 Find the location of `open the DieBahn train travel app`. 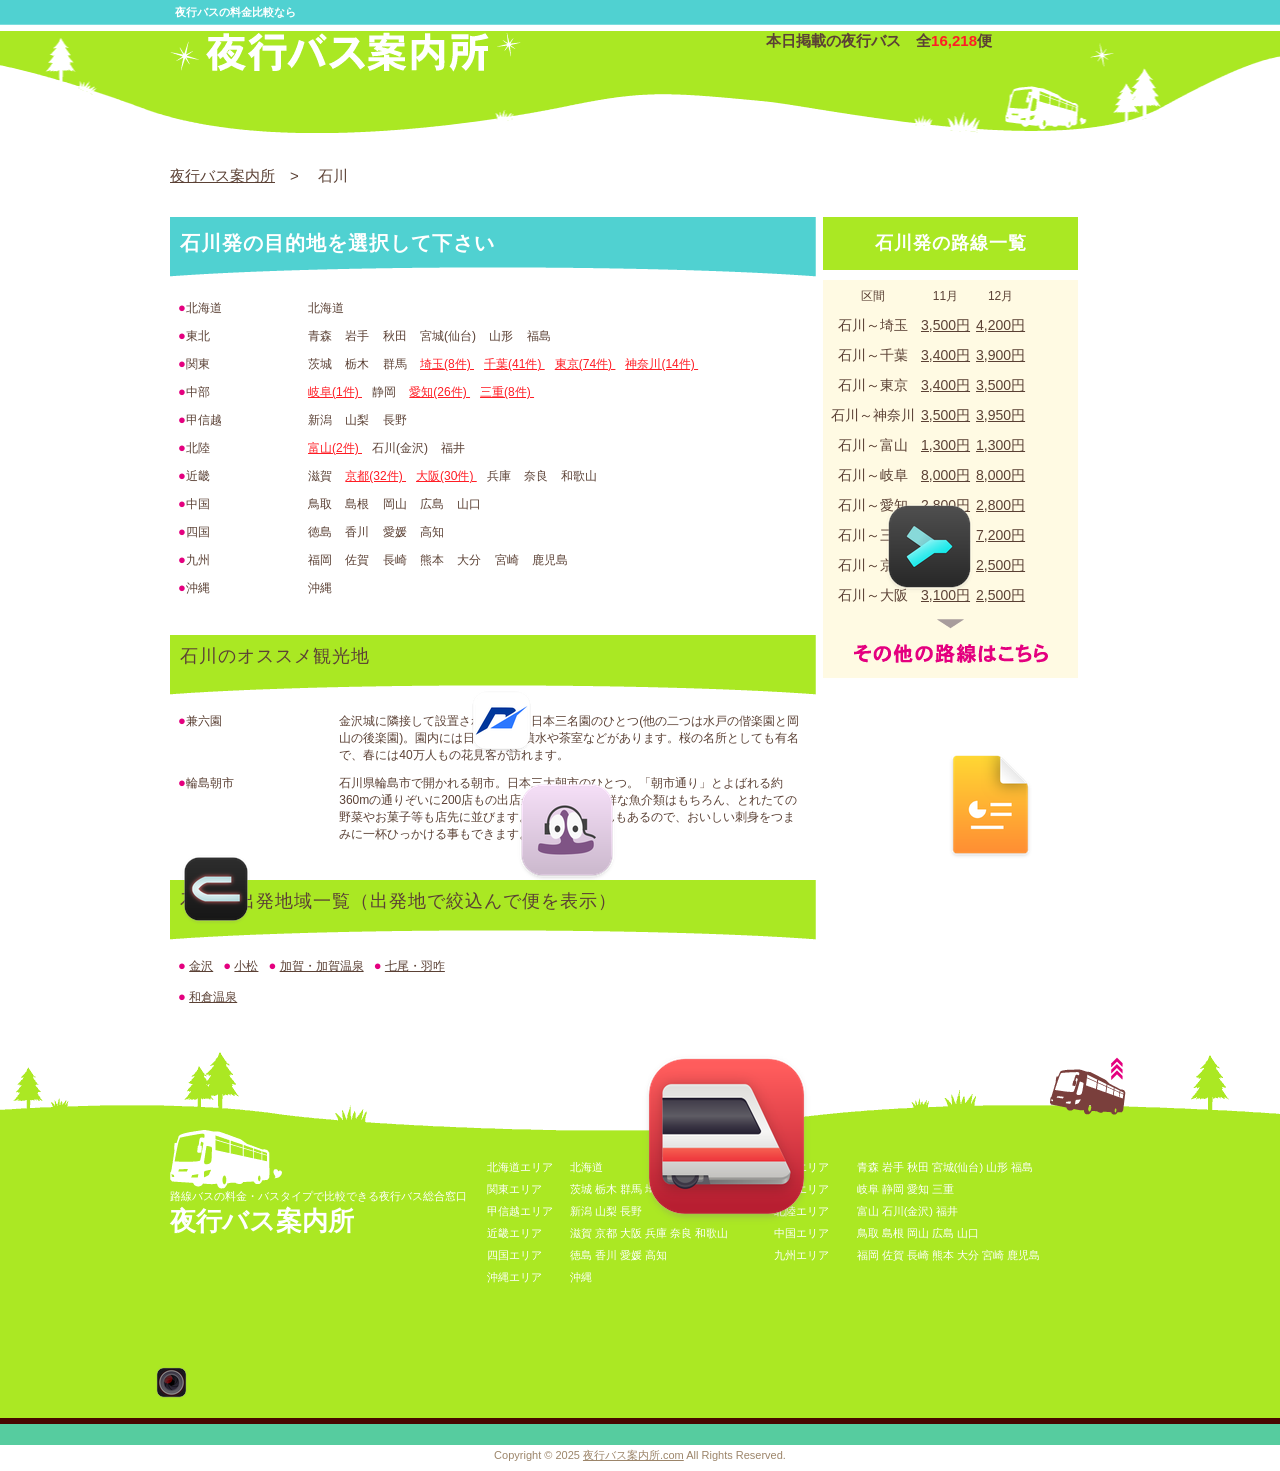

open the DieBahn train travel app is located at coordinates (726, 1136).